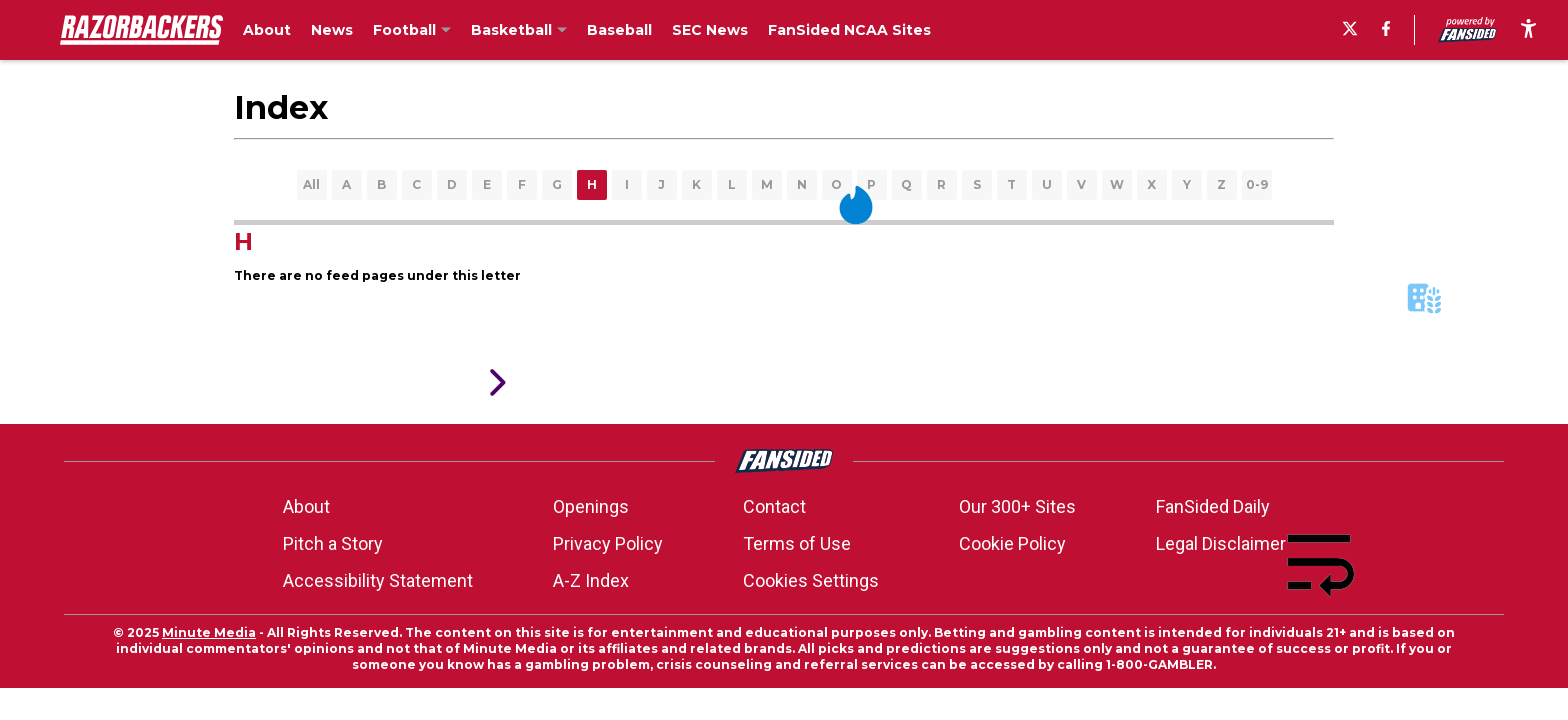 This screenshot has height=720, width=1568. What do you see at coordinates (1423, 297) in the screenshot?
I see `access agricultural or farm management services` at bounding box center [1423, 297].